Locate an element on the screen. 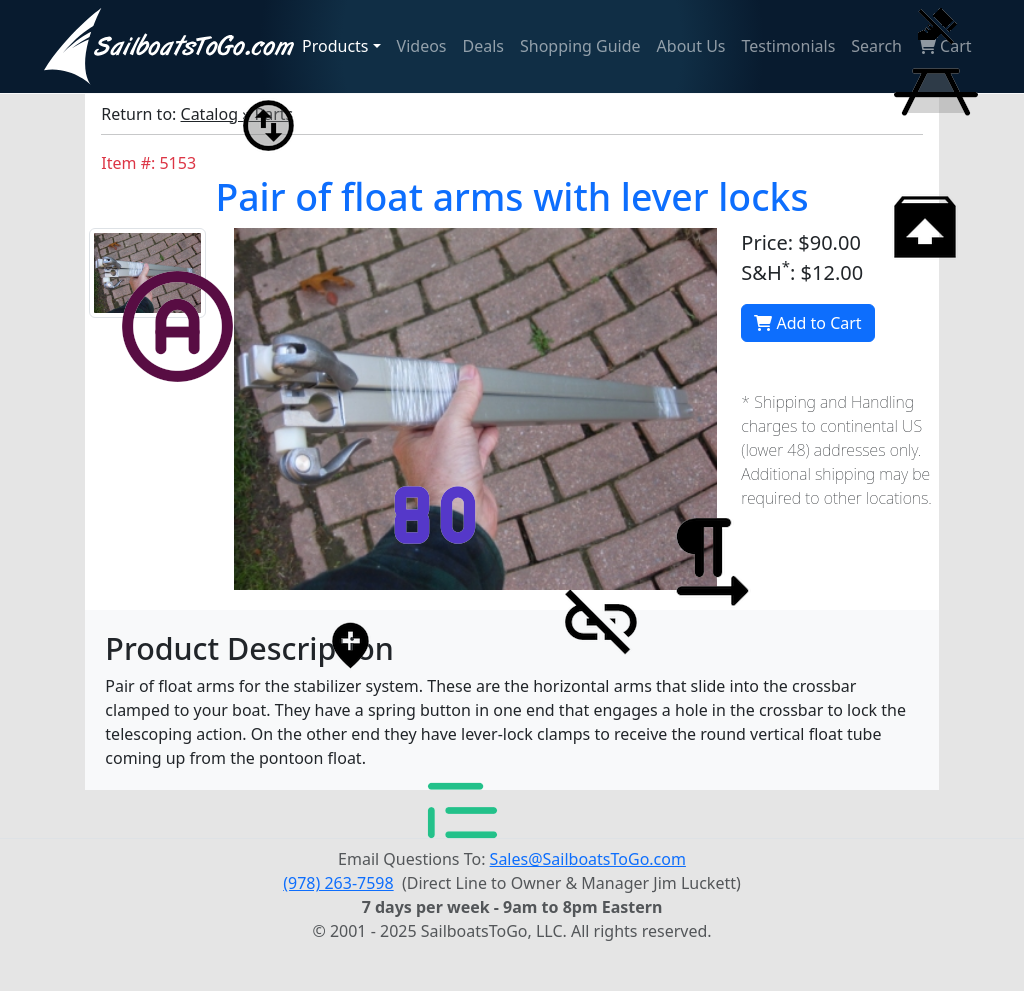  add a new location pin is located at coordinates (350, 645).